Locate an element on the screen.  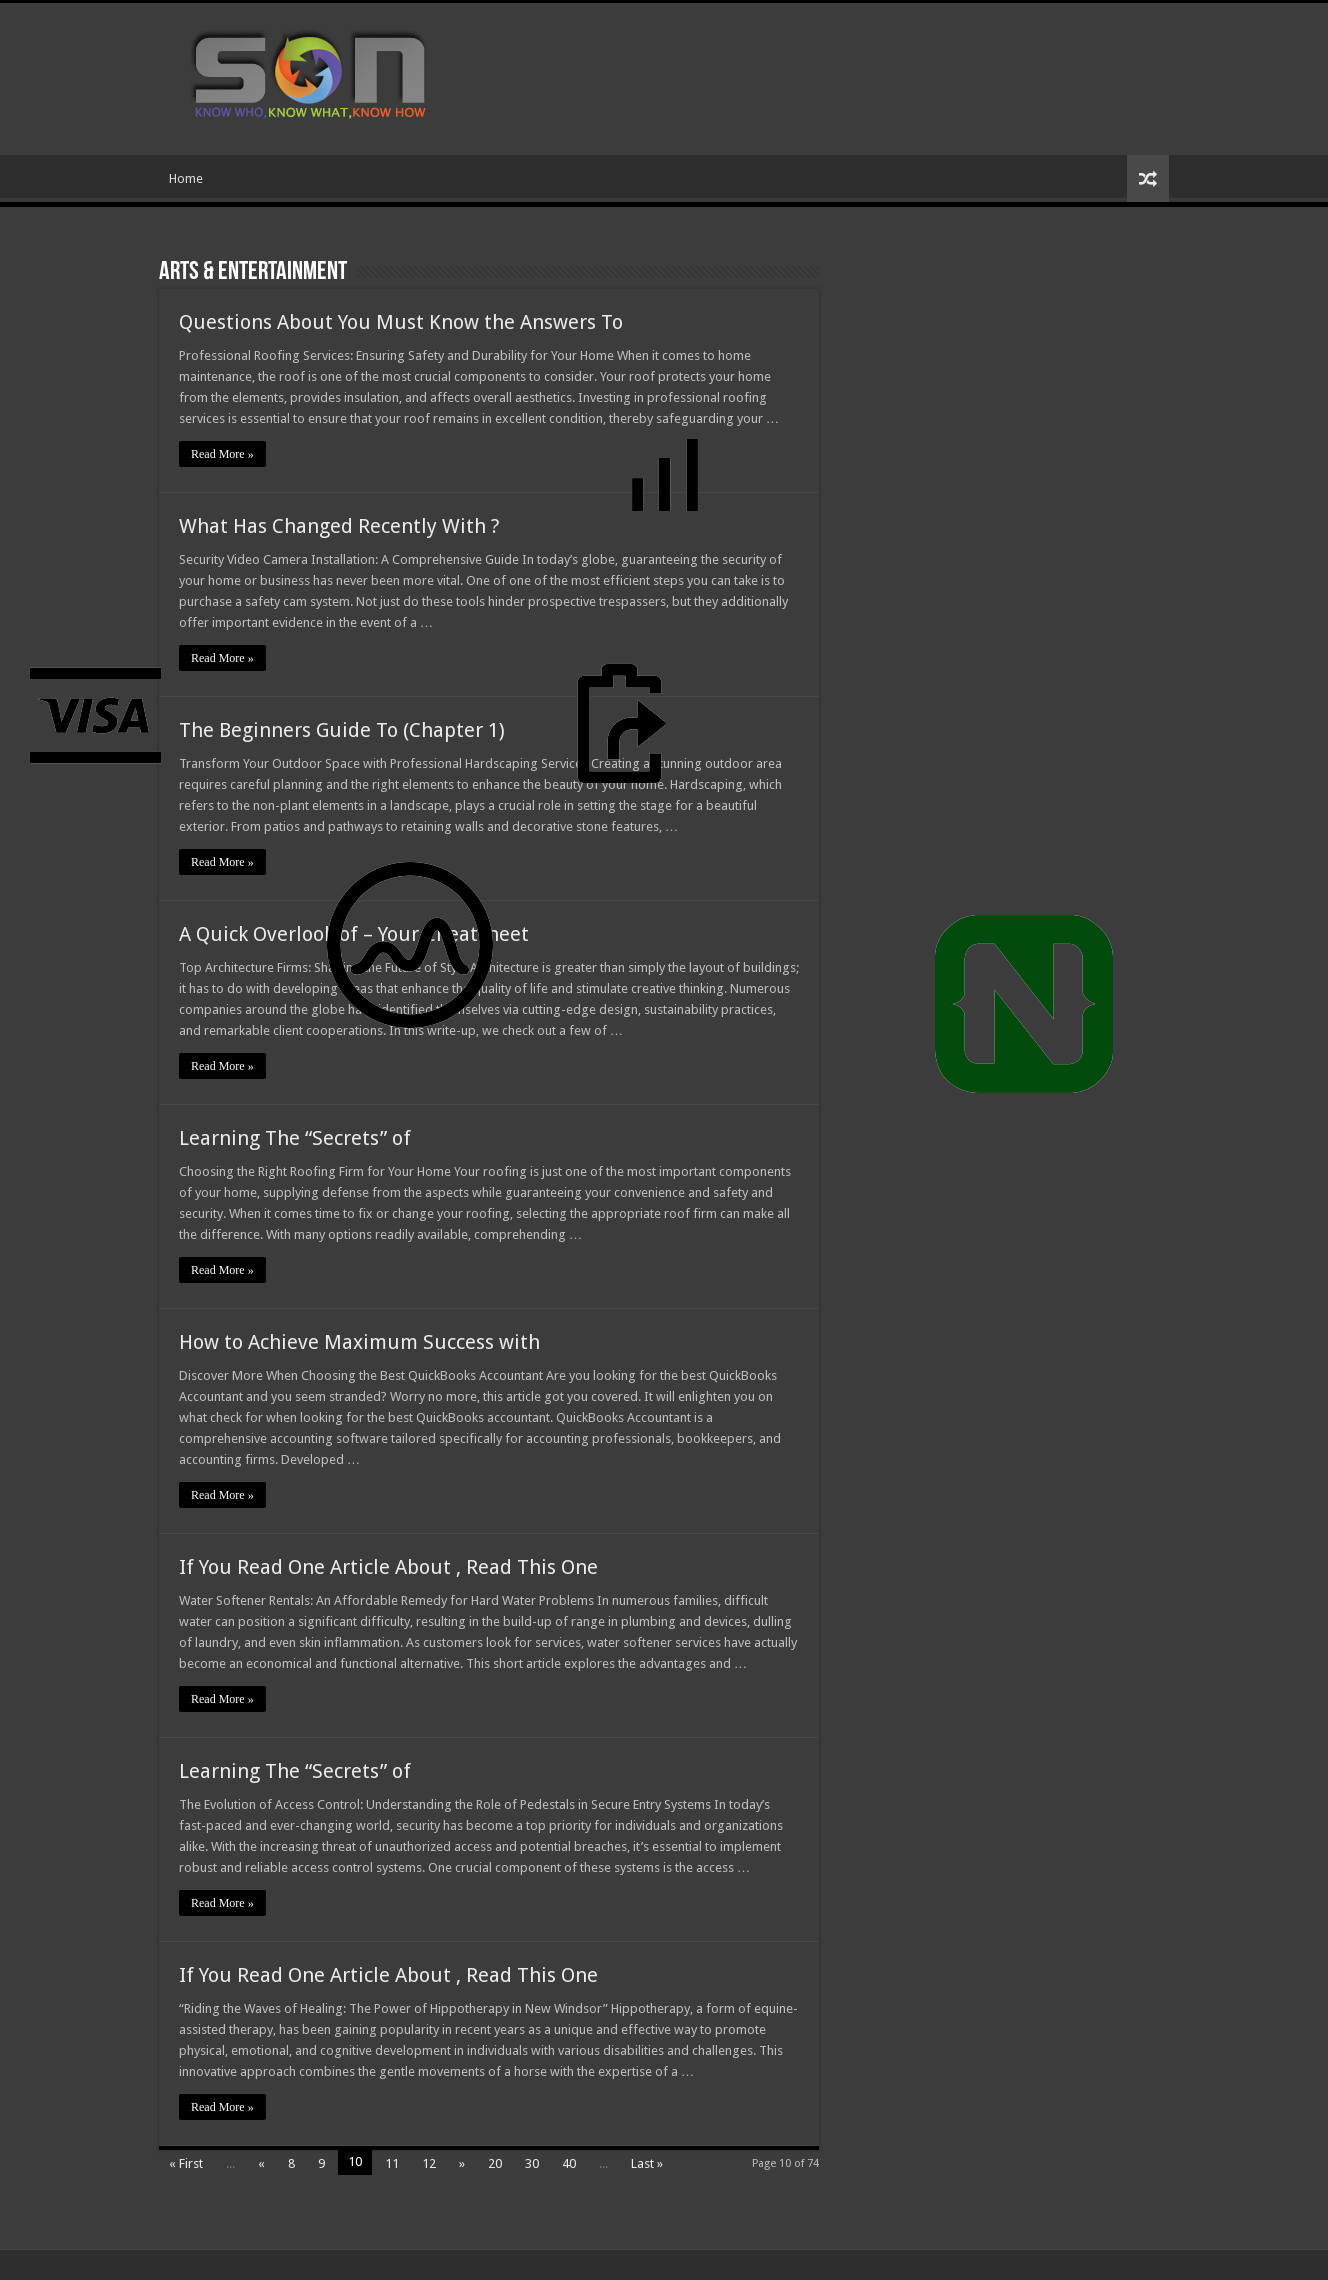
share battery power with another device is located at coordinates (619, 723).